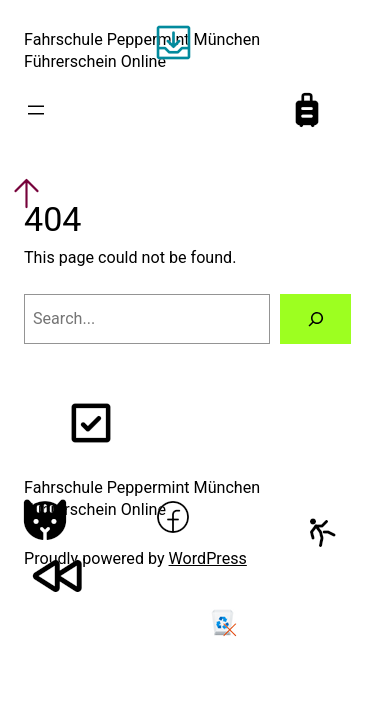 The height and width of the screenshot is (720, 375). I want to click on access travel or trip planning features, so click(307, 110).